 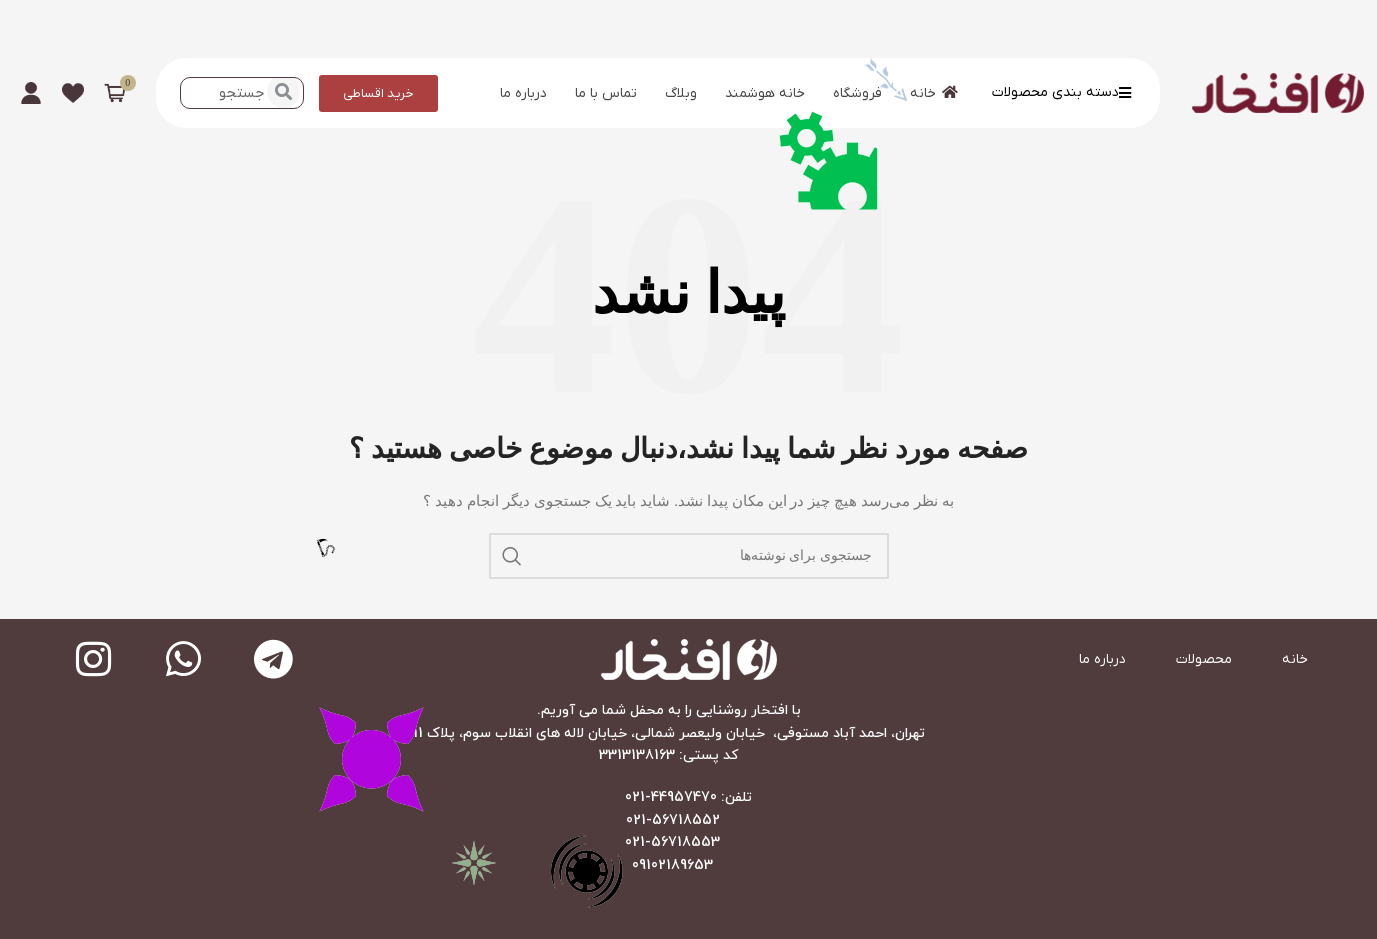 What do you see at coordinates (885, 79) in the screenshot?
I see `indicates a natural or organic navigation path` at bounding box center [885, 79].